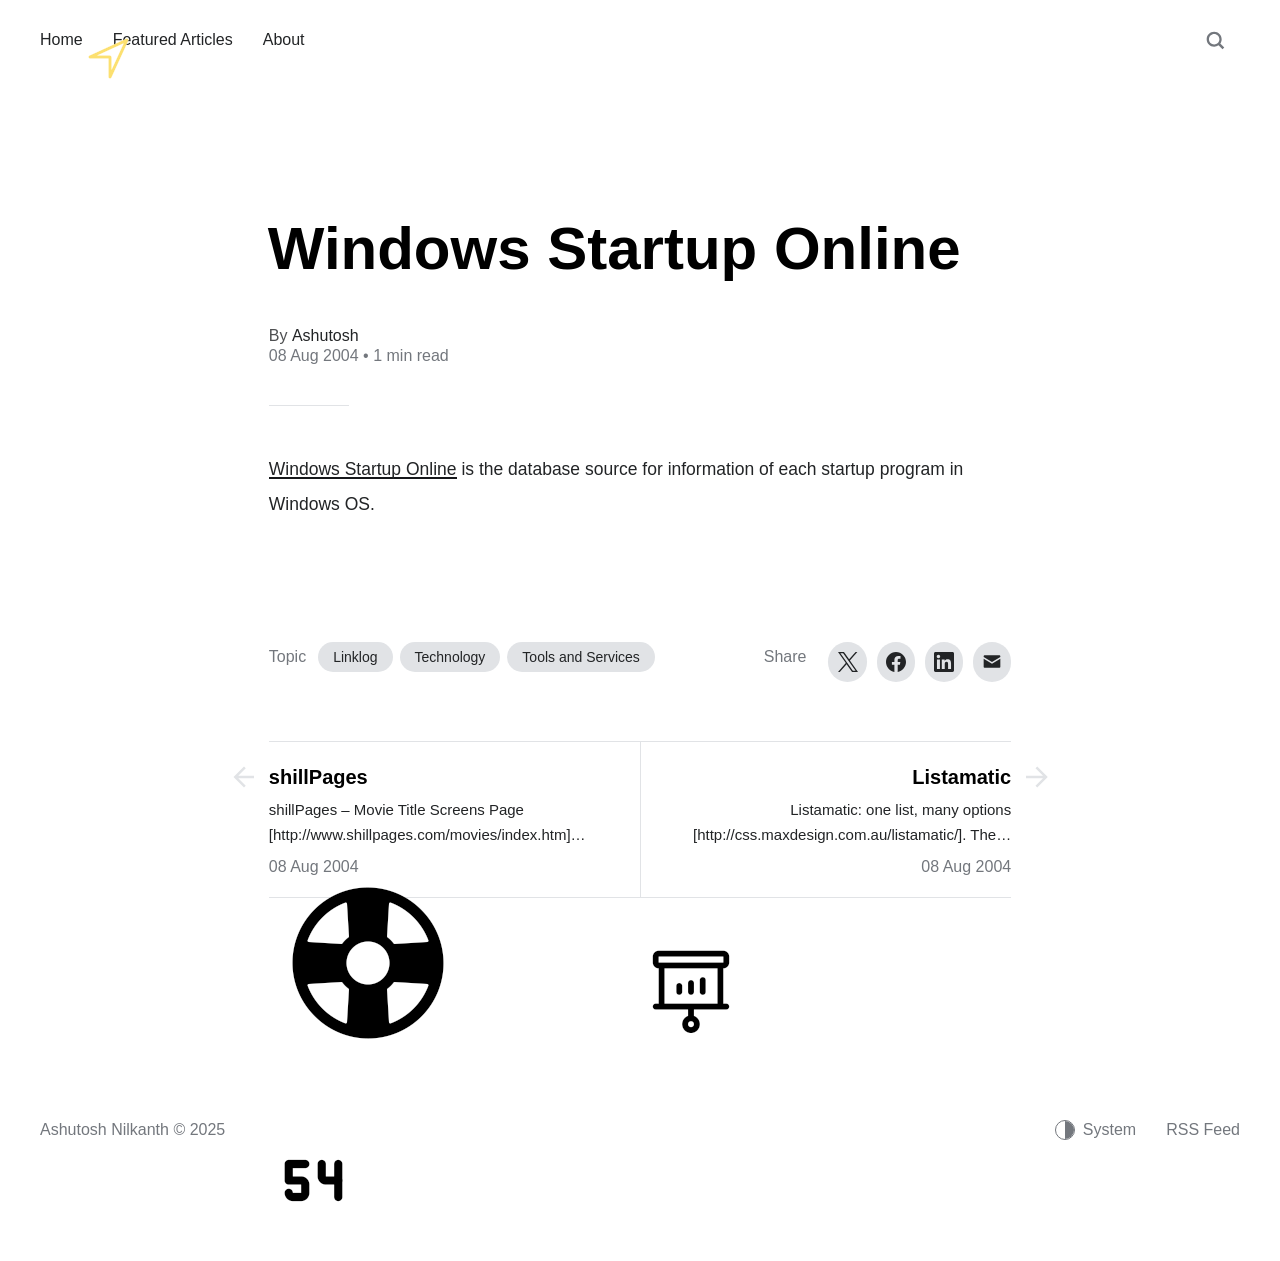  What do you see at coordinates (691, 986) in the screenshot?
I see `view presentation with data charts` at bounding box center [691, 986].